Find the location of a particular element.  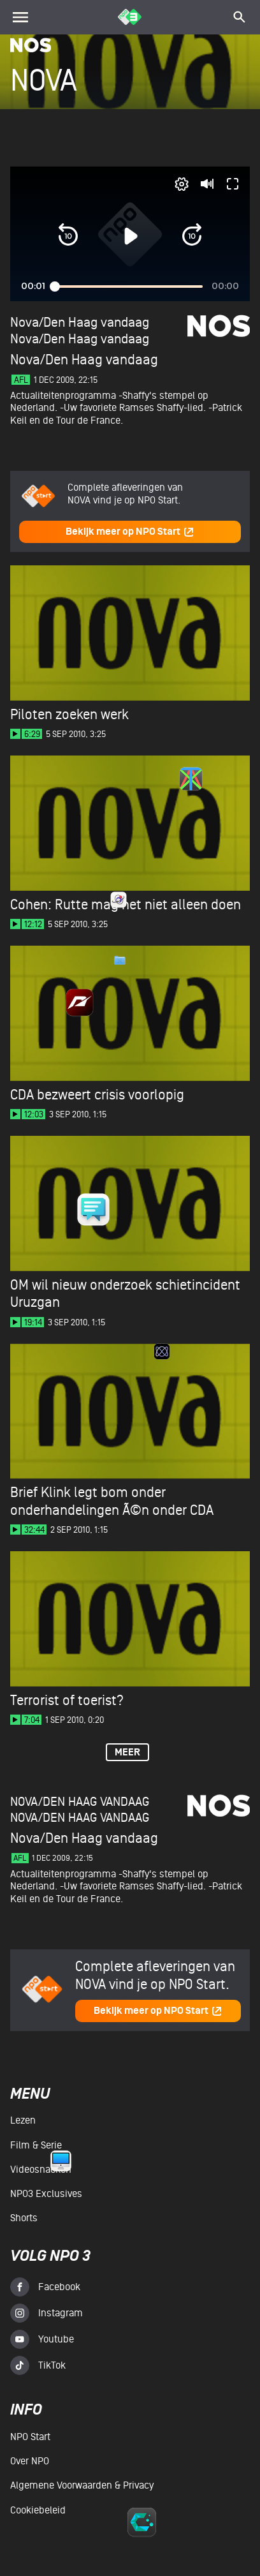

open cachyos welcome app is located at coordinates (141, 2522).